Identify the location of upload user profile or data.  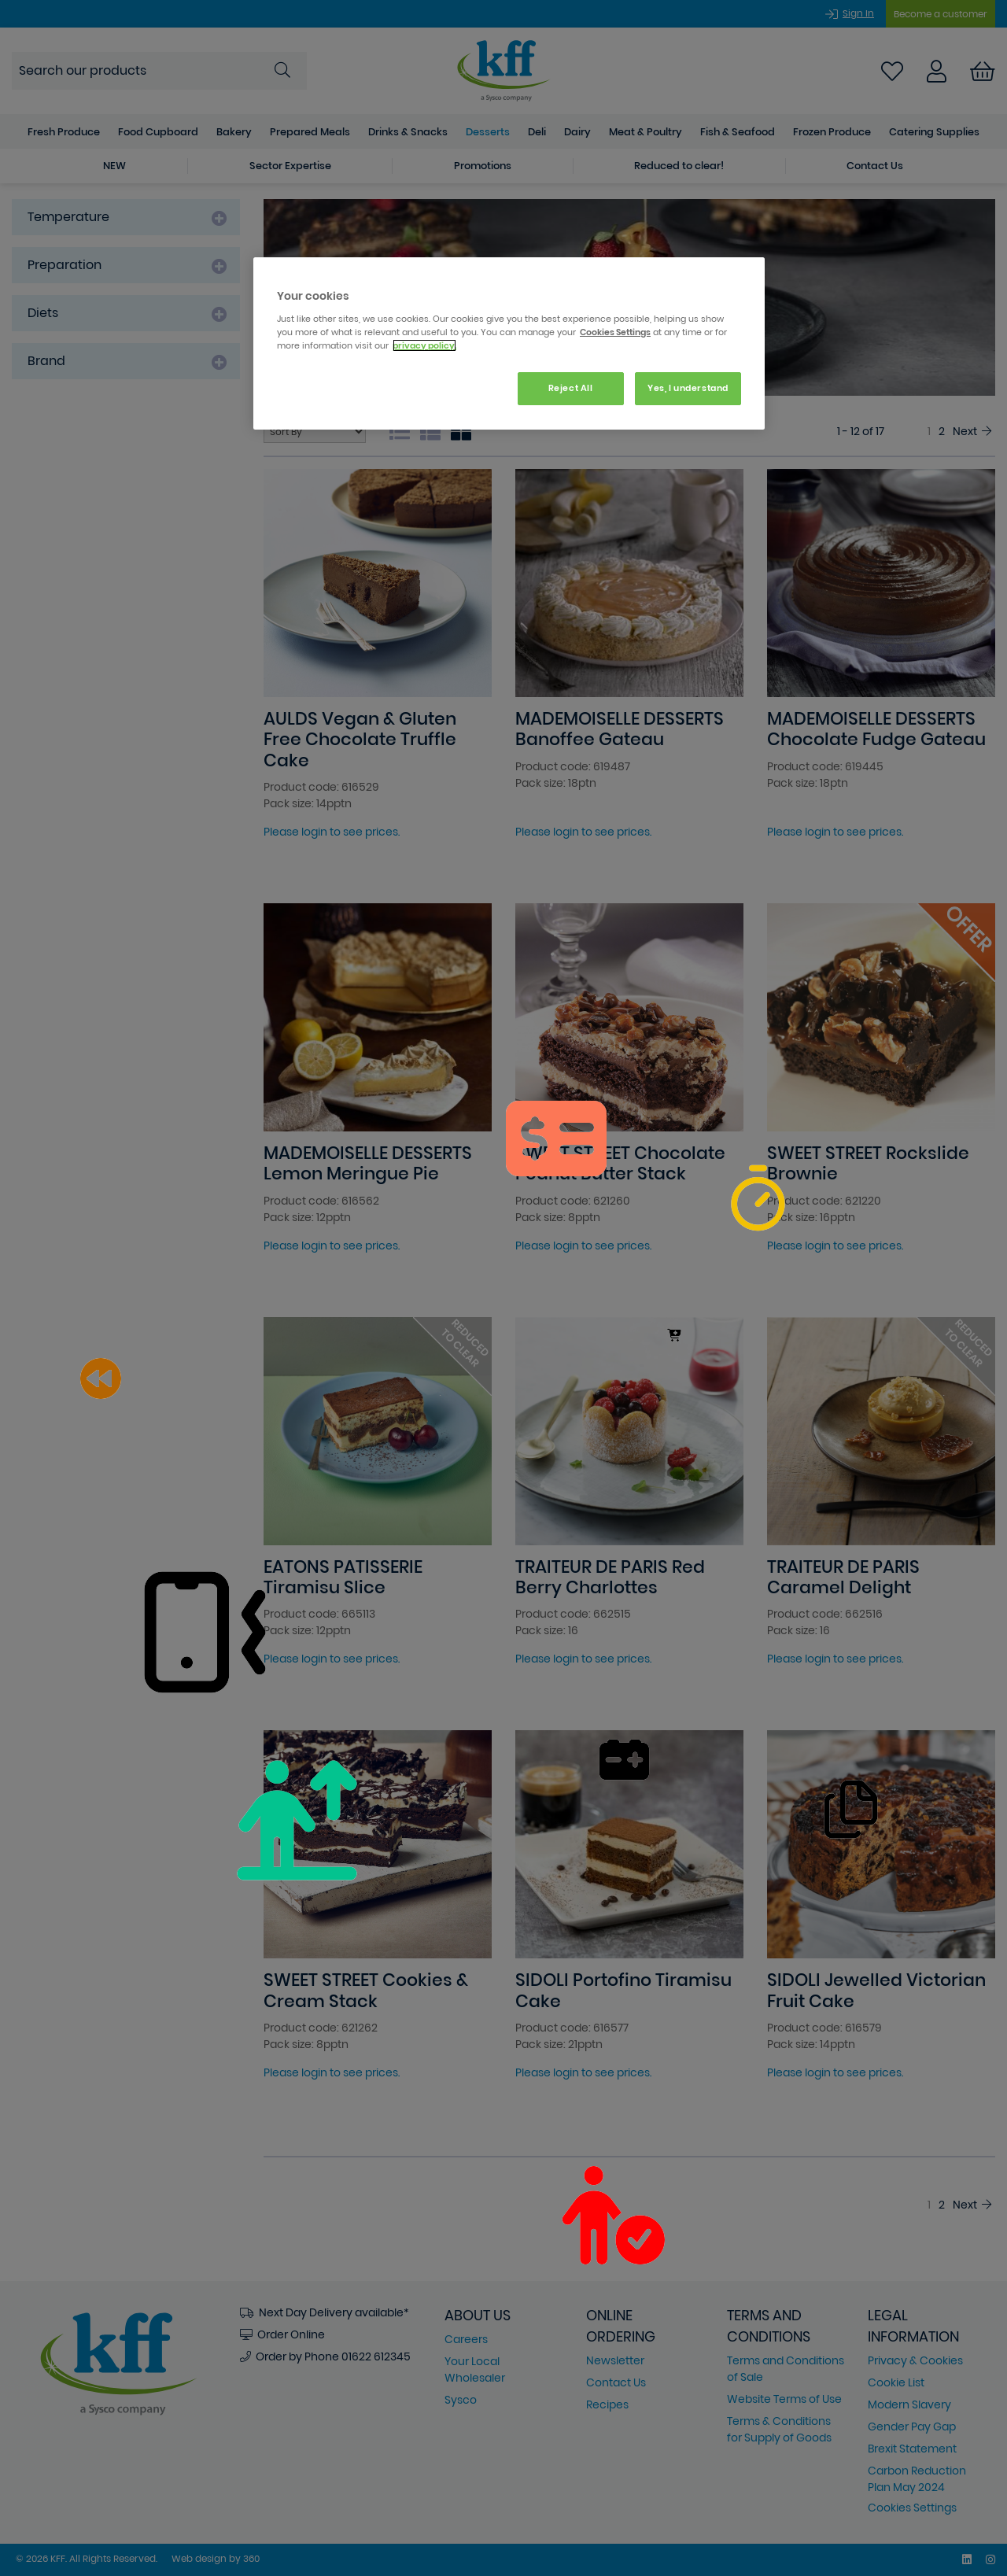
(297, 1820).